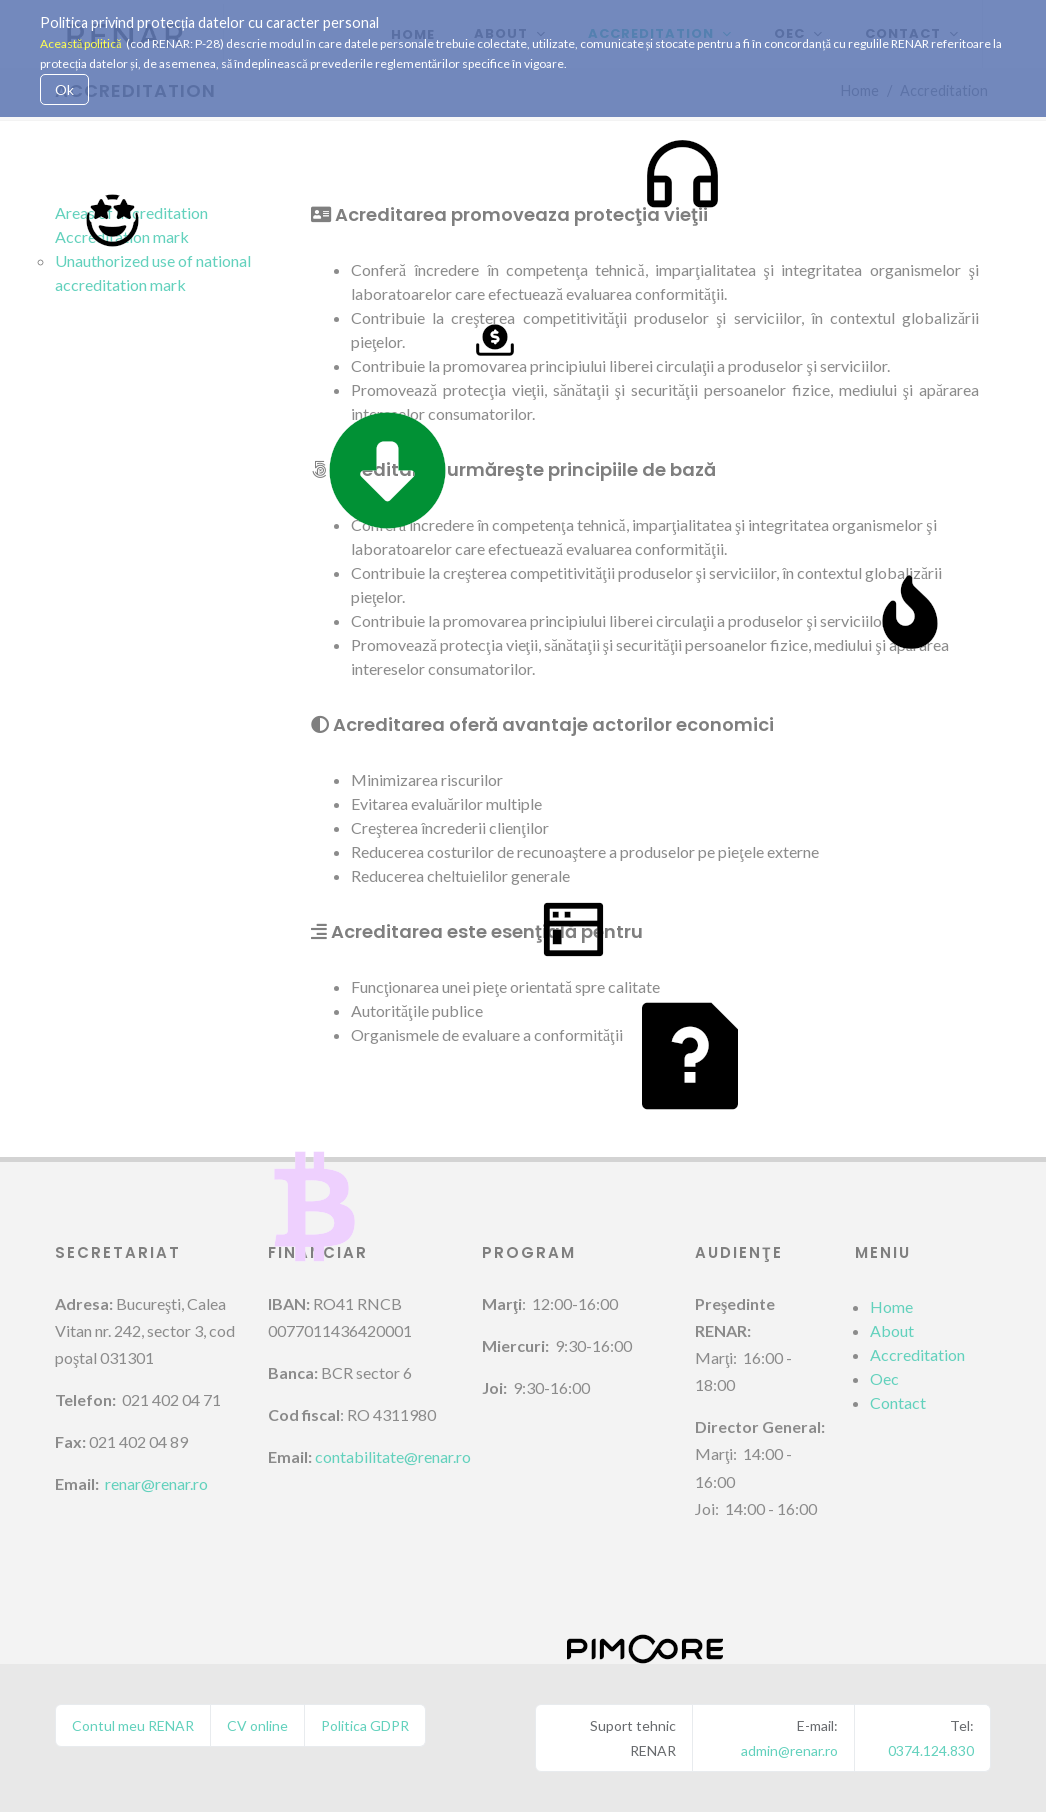 The width and height of the screenshot is (1046, 1812). What do you see at coordinates (645, 1649) in the screenshot?
I see `pimcore platform logo` at bounding box center [645, 1649].